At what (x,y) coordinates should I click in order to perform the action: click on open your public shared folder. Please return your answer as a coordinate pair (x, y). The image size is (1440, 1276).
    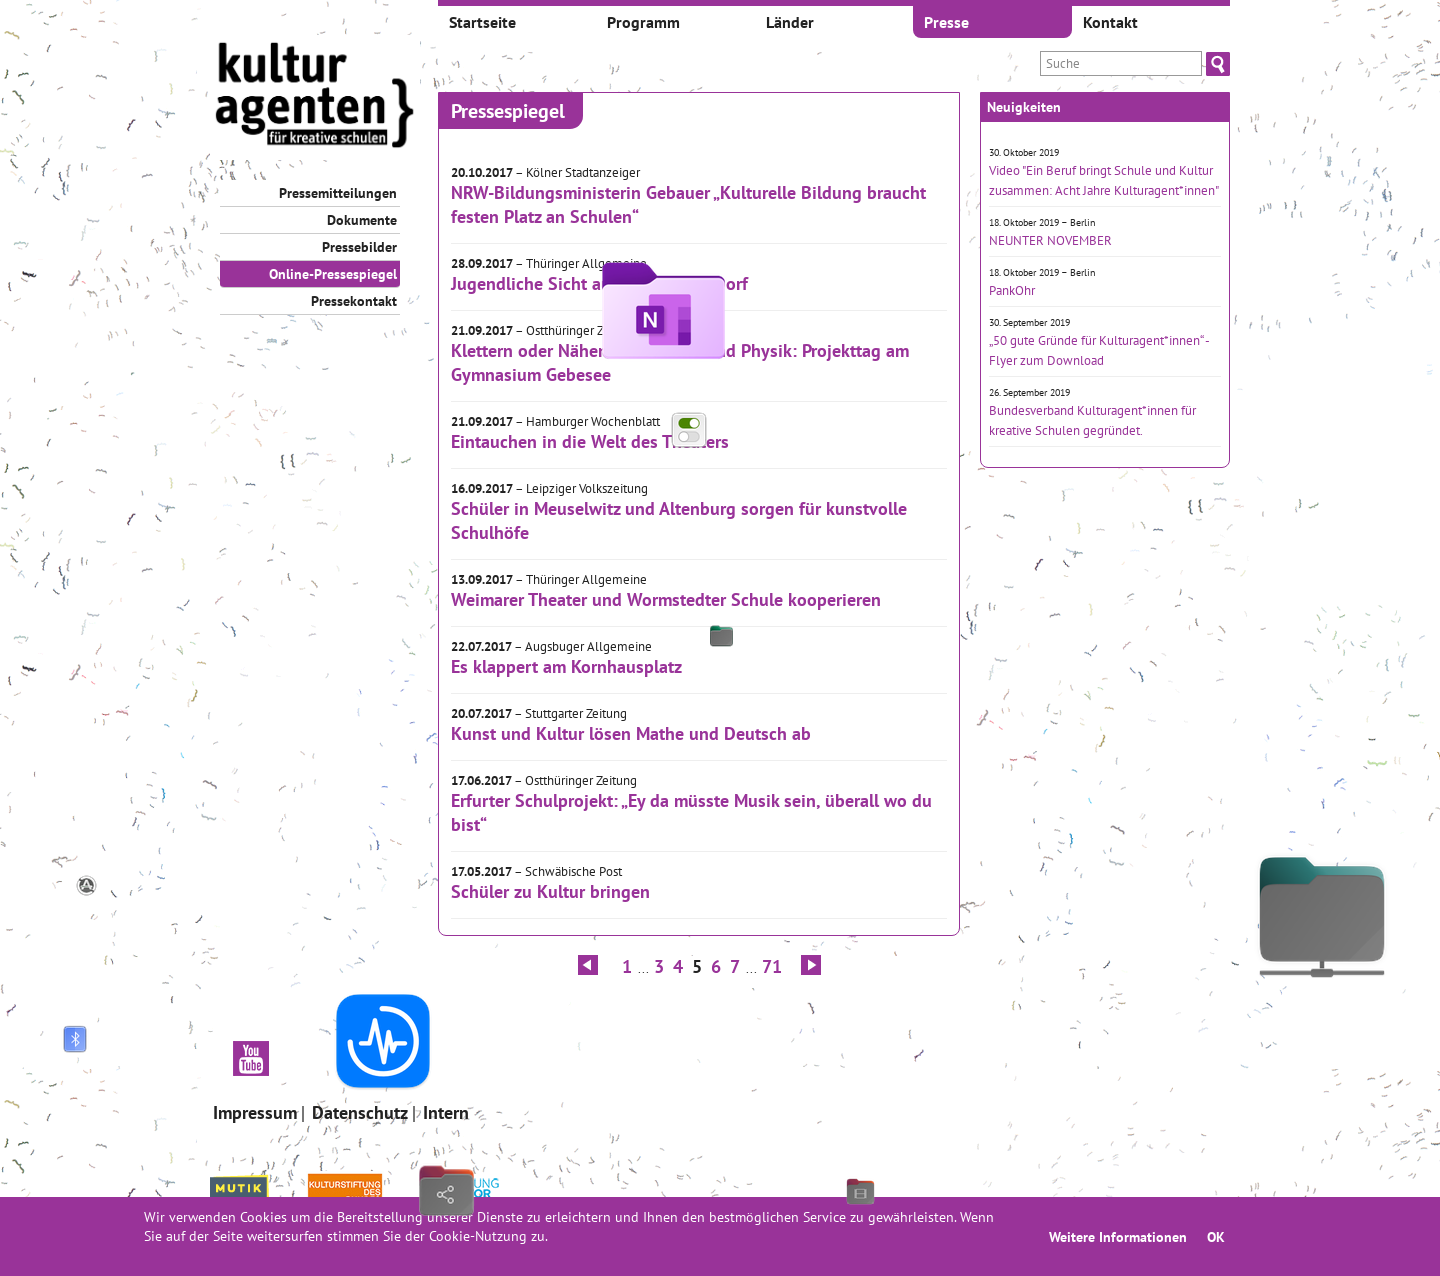
    Looking at the image, I should click on (446, 1190).